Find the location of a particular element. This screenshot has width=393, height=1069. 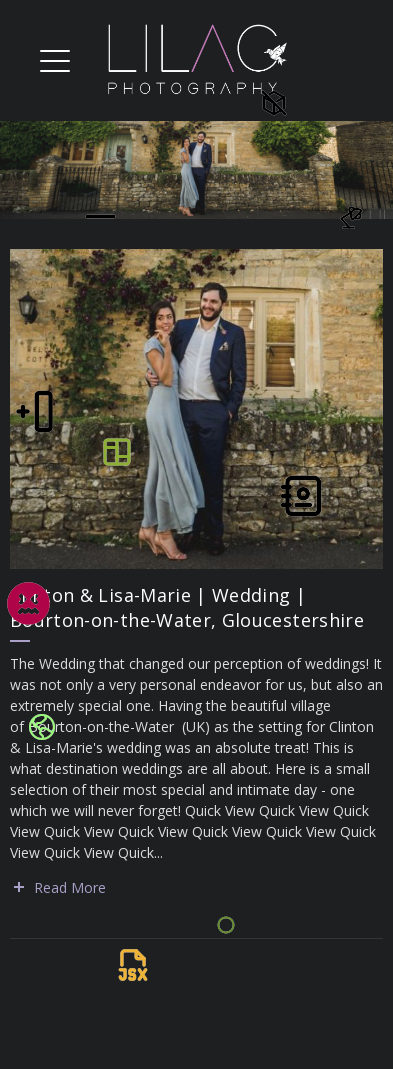

unselected radio button or checkbox option is located at coordinates (226, 925).